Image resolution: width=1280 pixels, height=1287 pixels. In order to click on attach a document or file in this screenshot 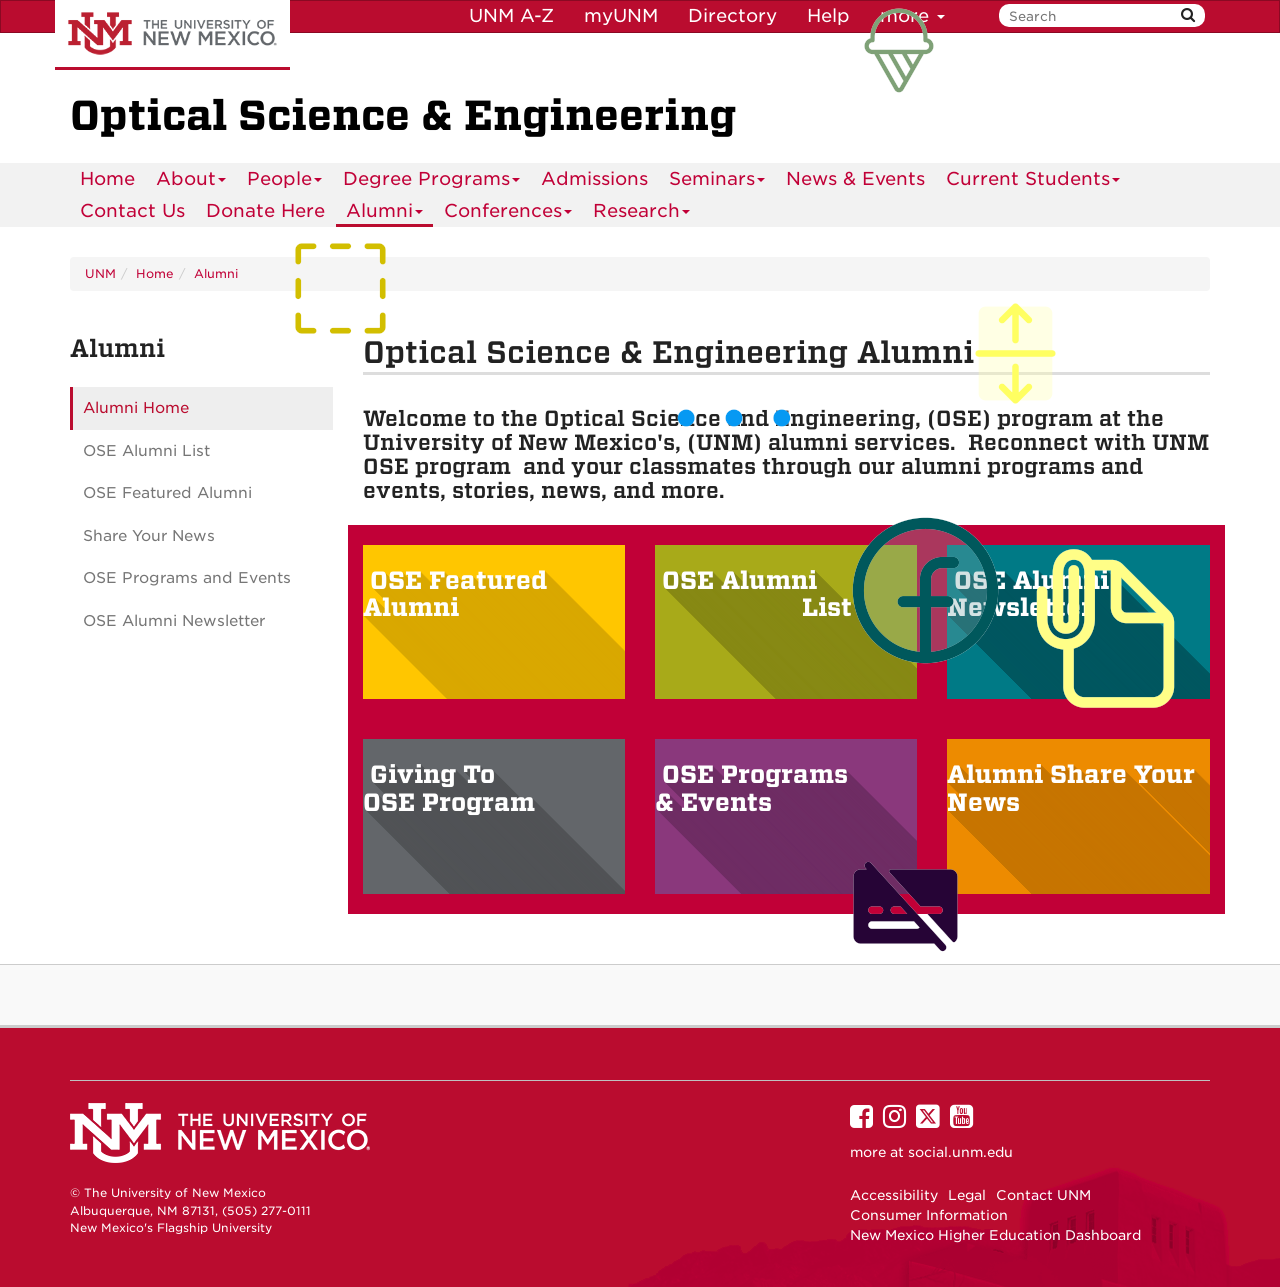, I will do `click(1105, 628)`.